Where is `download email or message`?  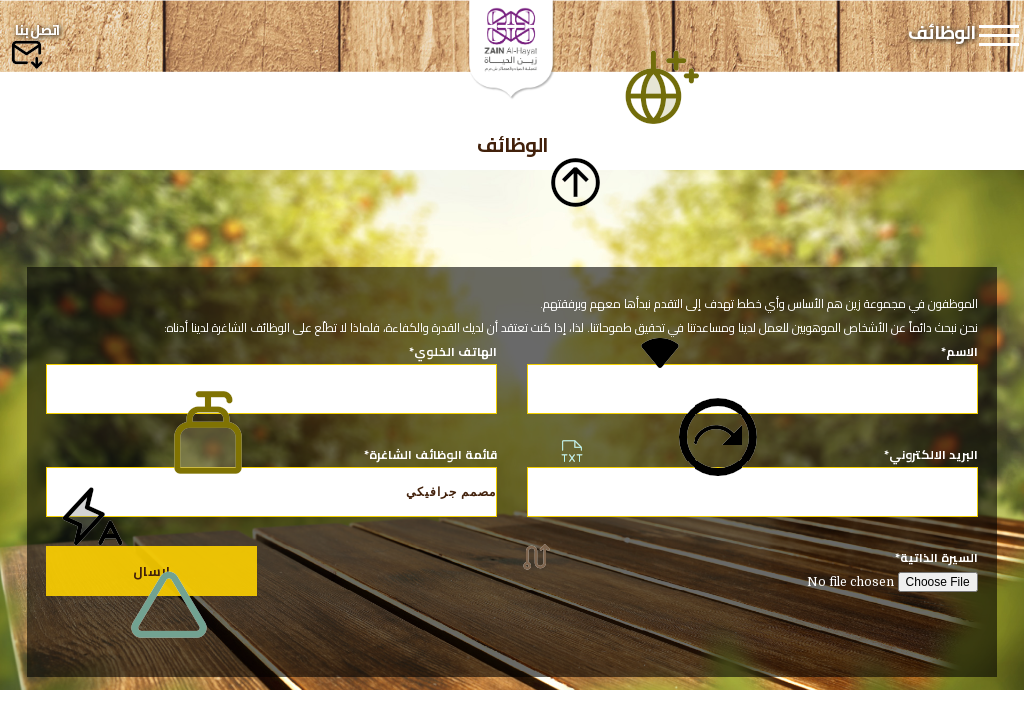 download email or message is located at coordinates (26, 52).